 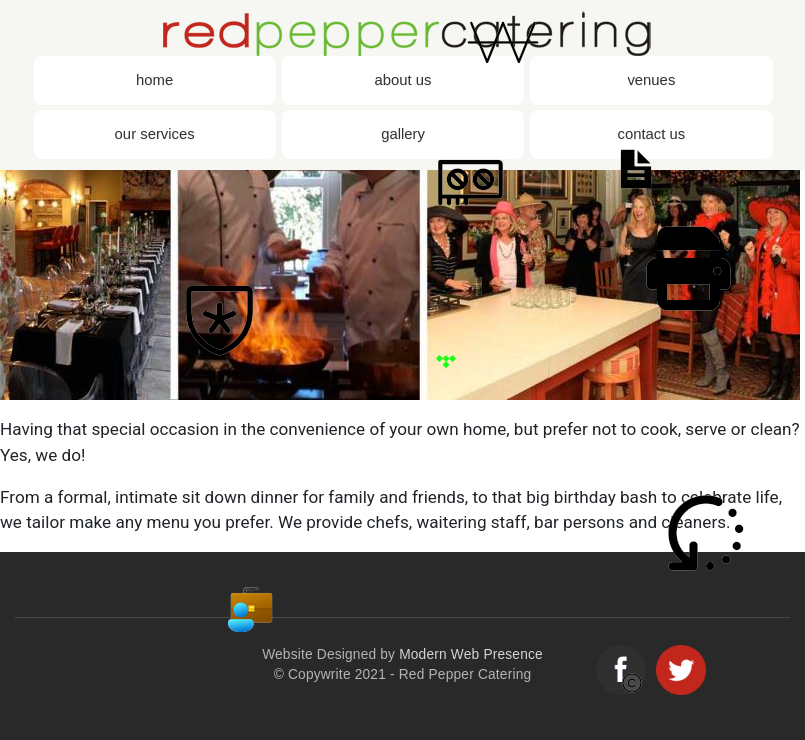 What do you see at coordinates (219, 316) in the screenshot?
I see `indicates premium or verified security status` at bounding box center [219, 316].